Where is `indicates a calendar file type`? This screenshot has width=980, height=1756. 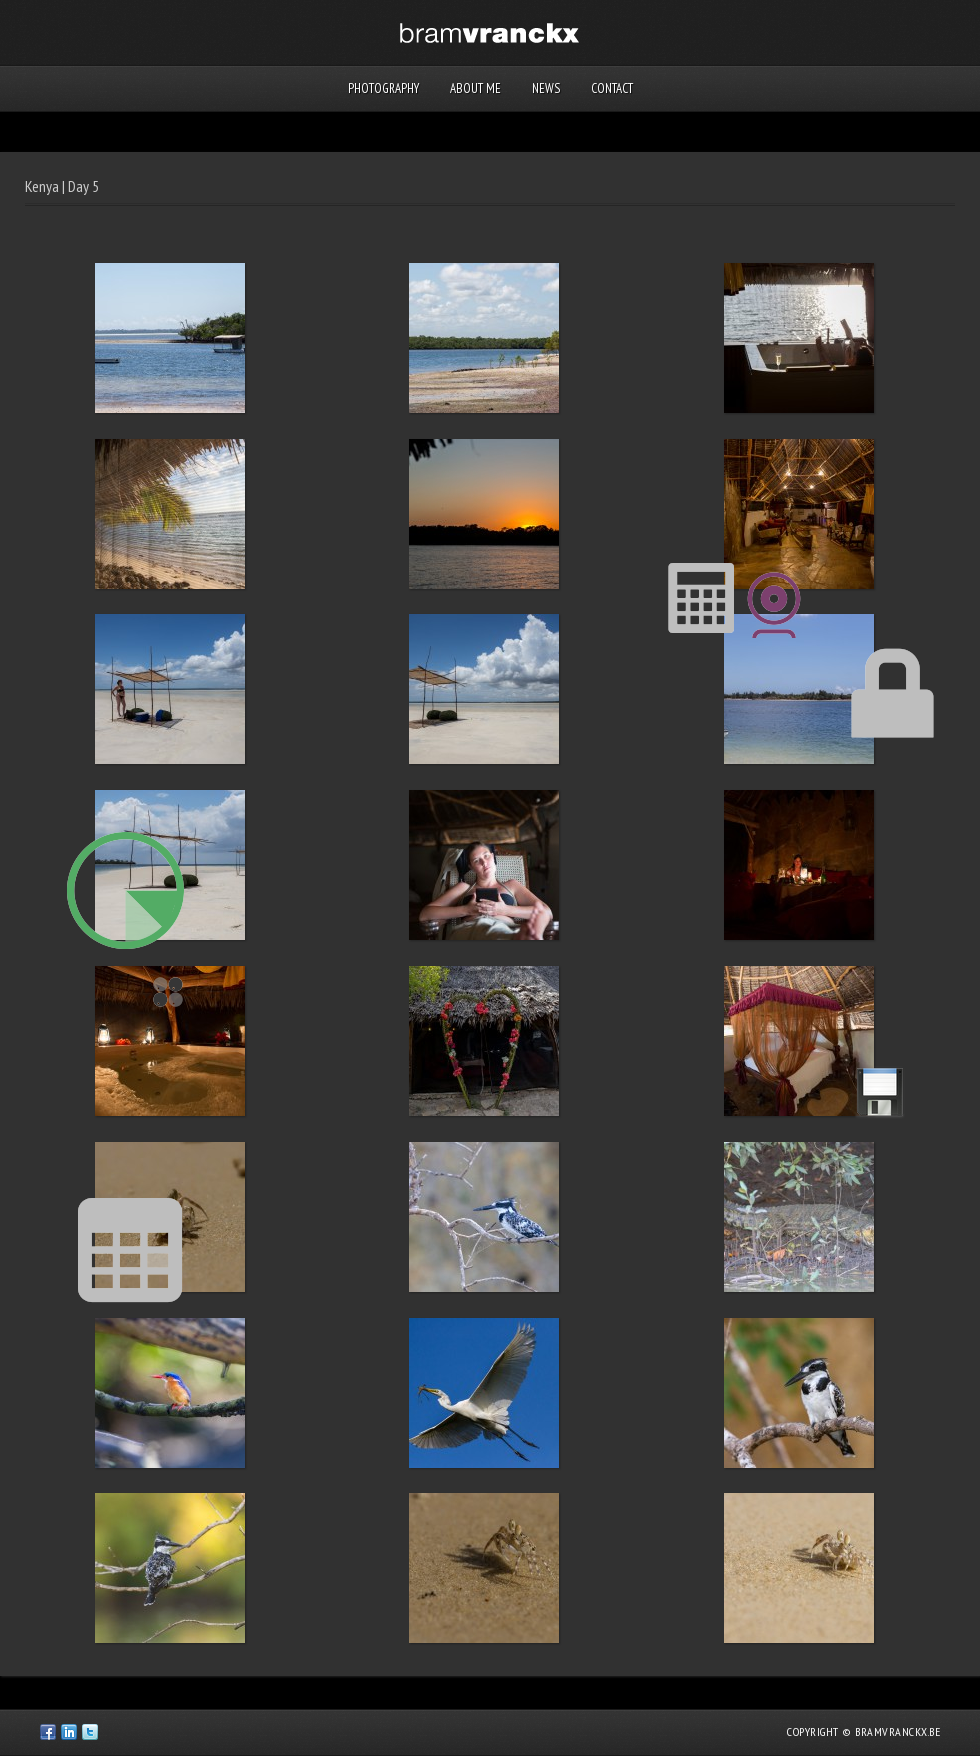 indicates a calendar file type is located at coordinates (133, 1253).